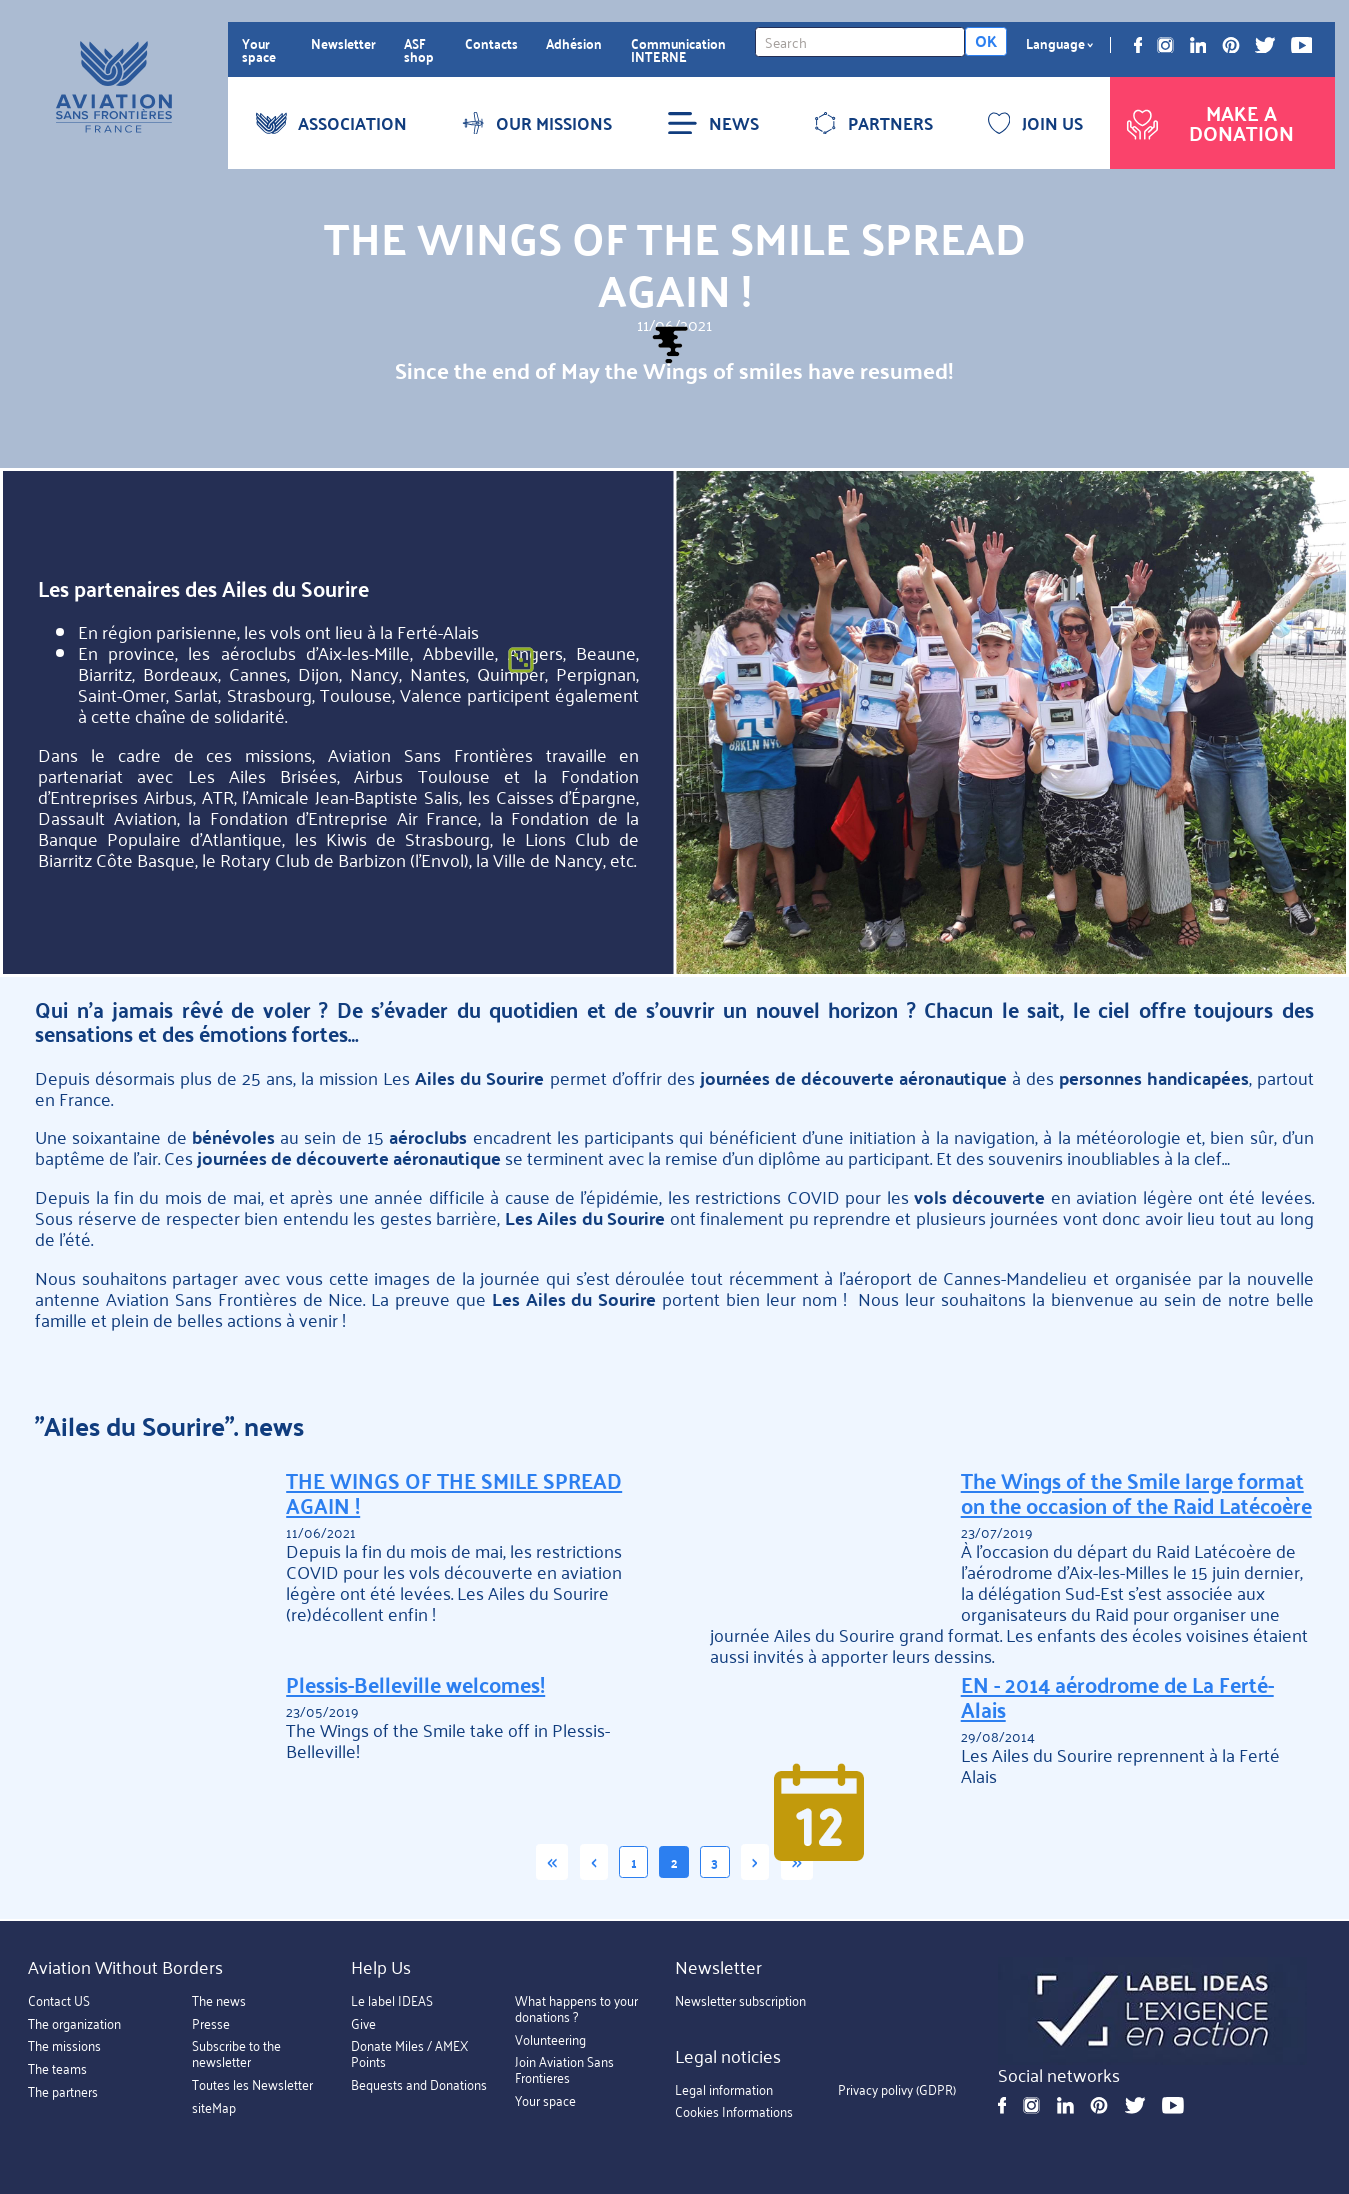 The width and height of the screenshot is (1349, 2194). I want to click on open calendar or date picker, so click(819, 1816).